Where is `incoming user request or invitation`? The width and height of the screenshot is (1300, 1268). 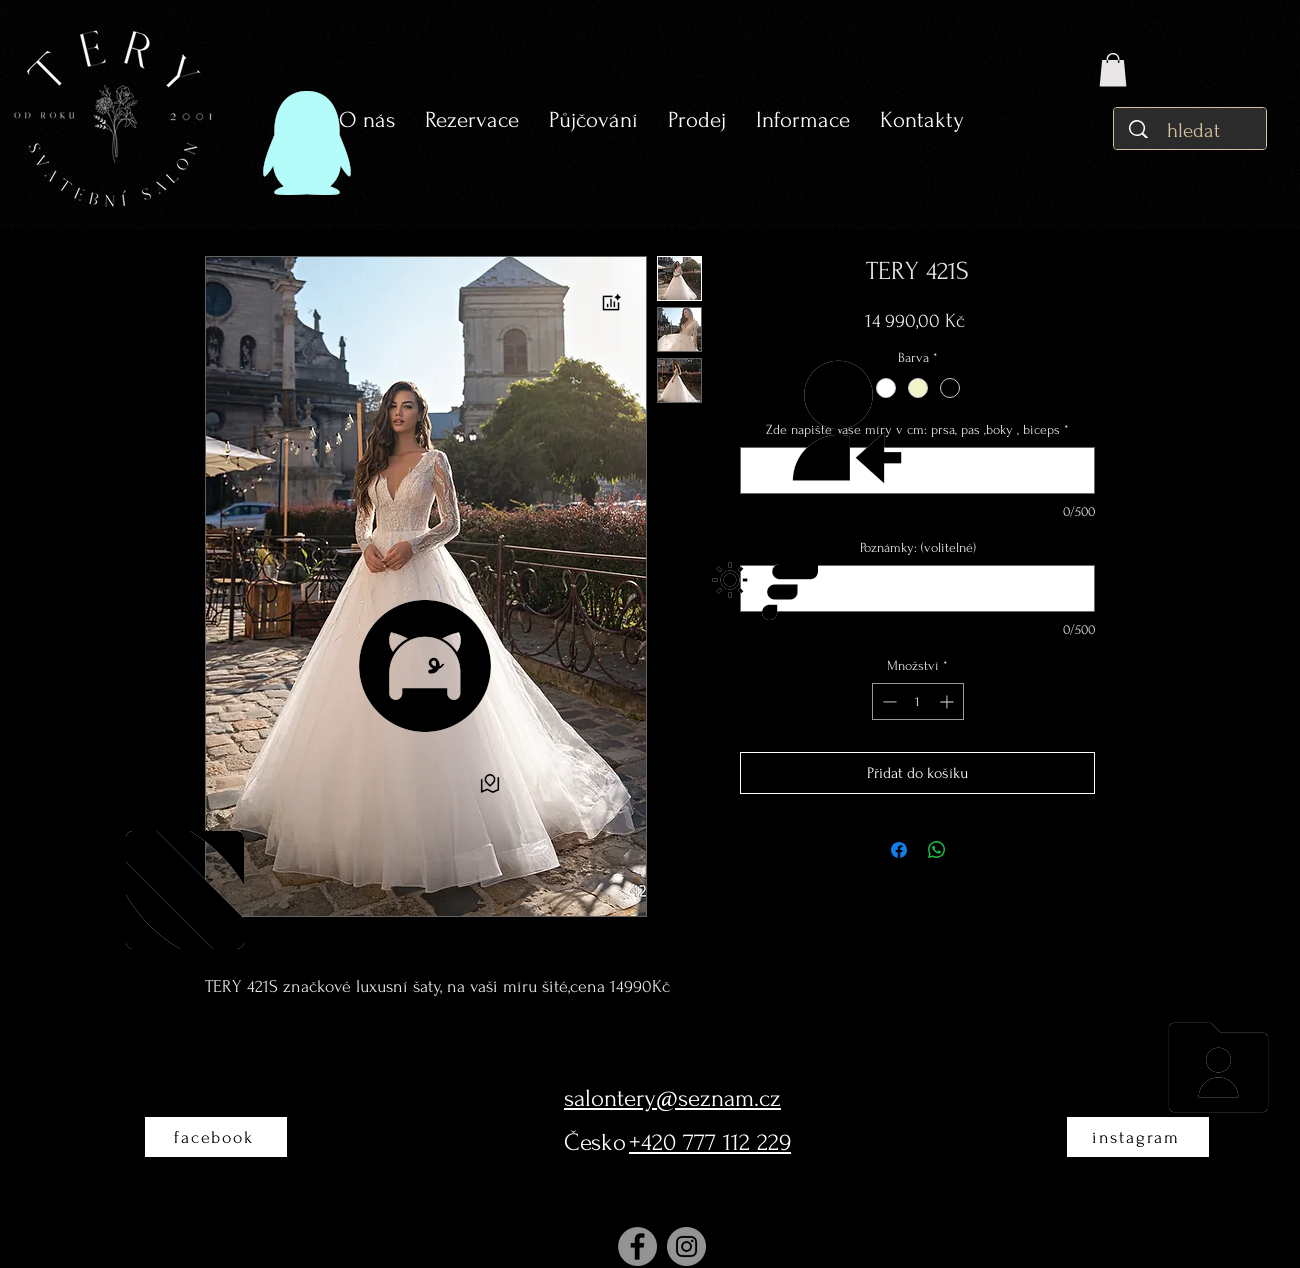
incoming user request or invitation is located at coordinates (838, 423).